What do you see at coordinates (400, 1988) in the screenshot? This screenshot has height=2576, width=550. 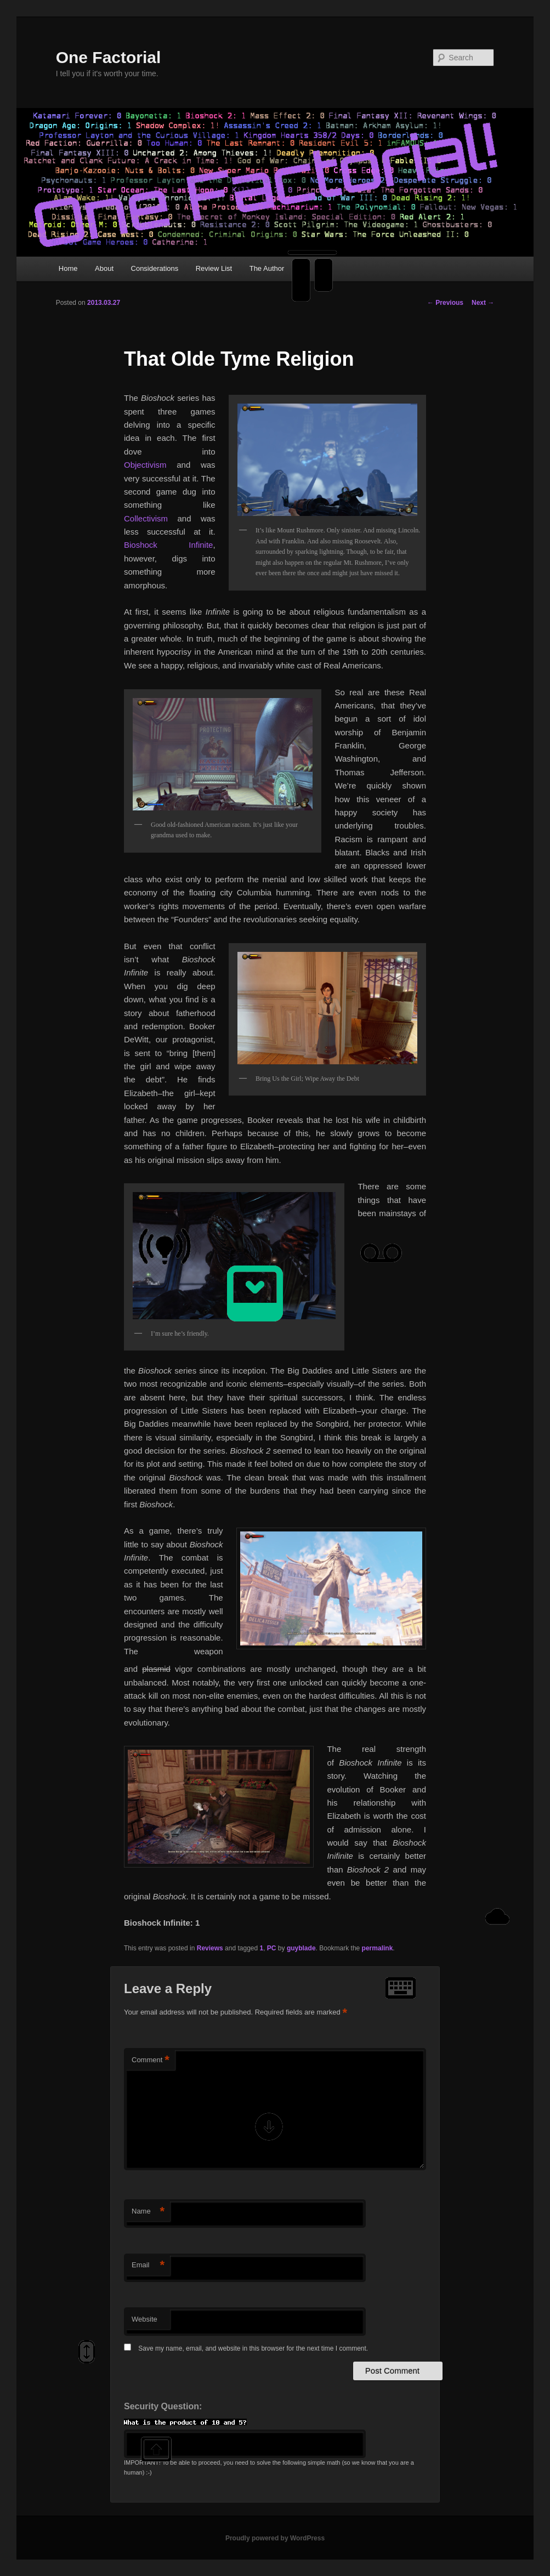 I see `open on-screen keyboard` at bounding box center [400, 1988].